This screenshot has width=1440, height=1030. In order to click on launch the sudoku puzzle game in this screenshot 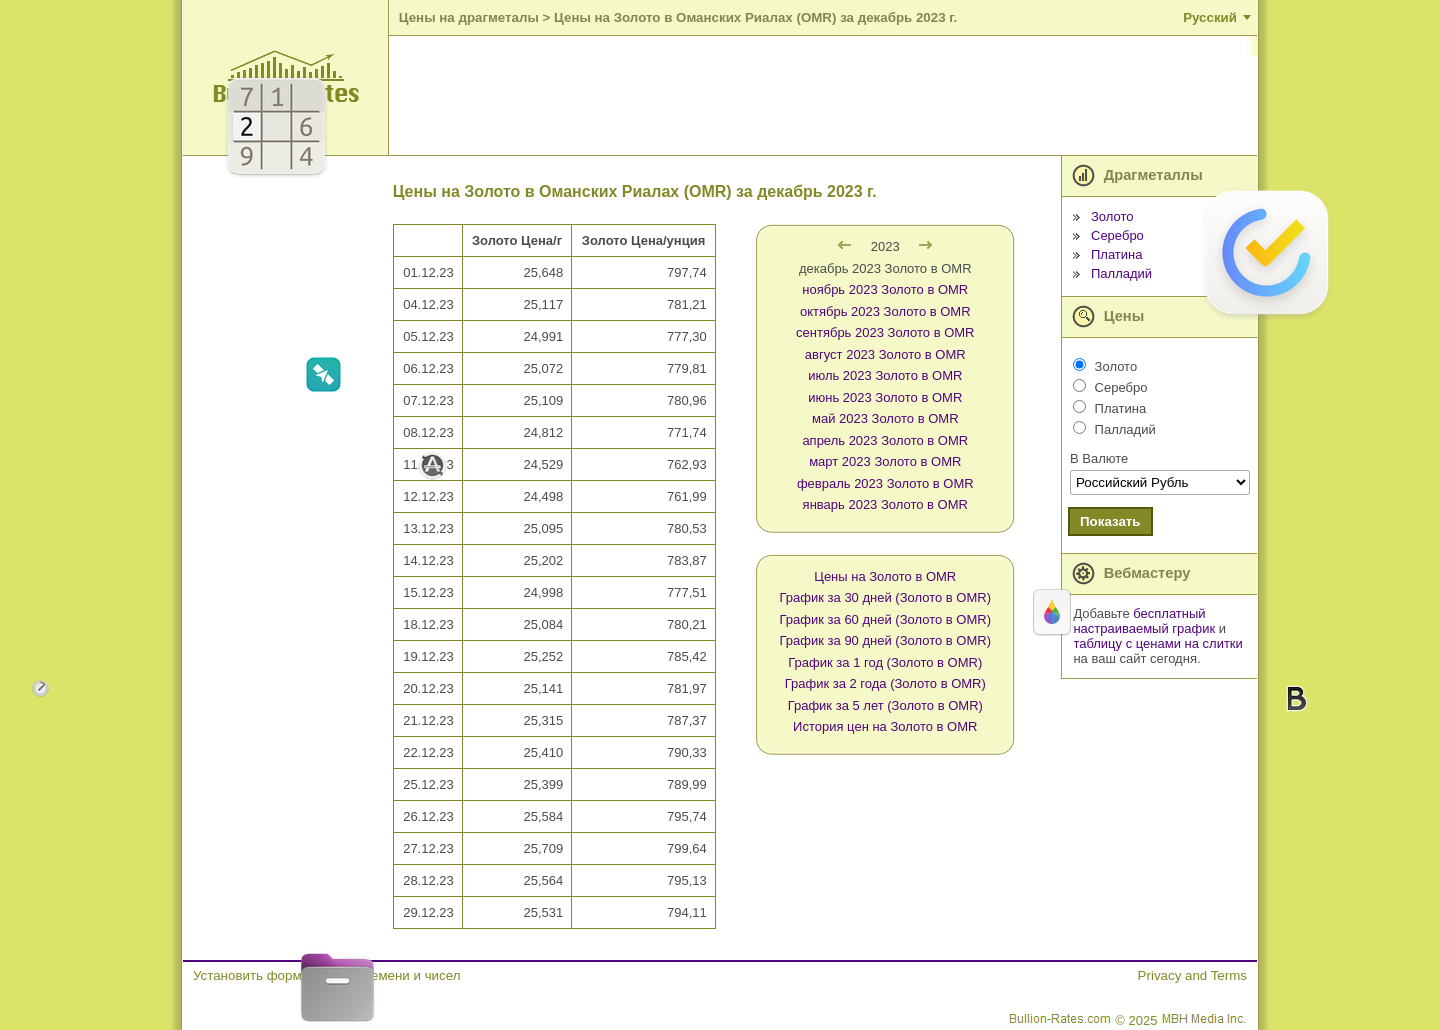, I will do `click(276, 126)`.